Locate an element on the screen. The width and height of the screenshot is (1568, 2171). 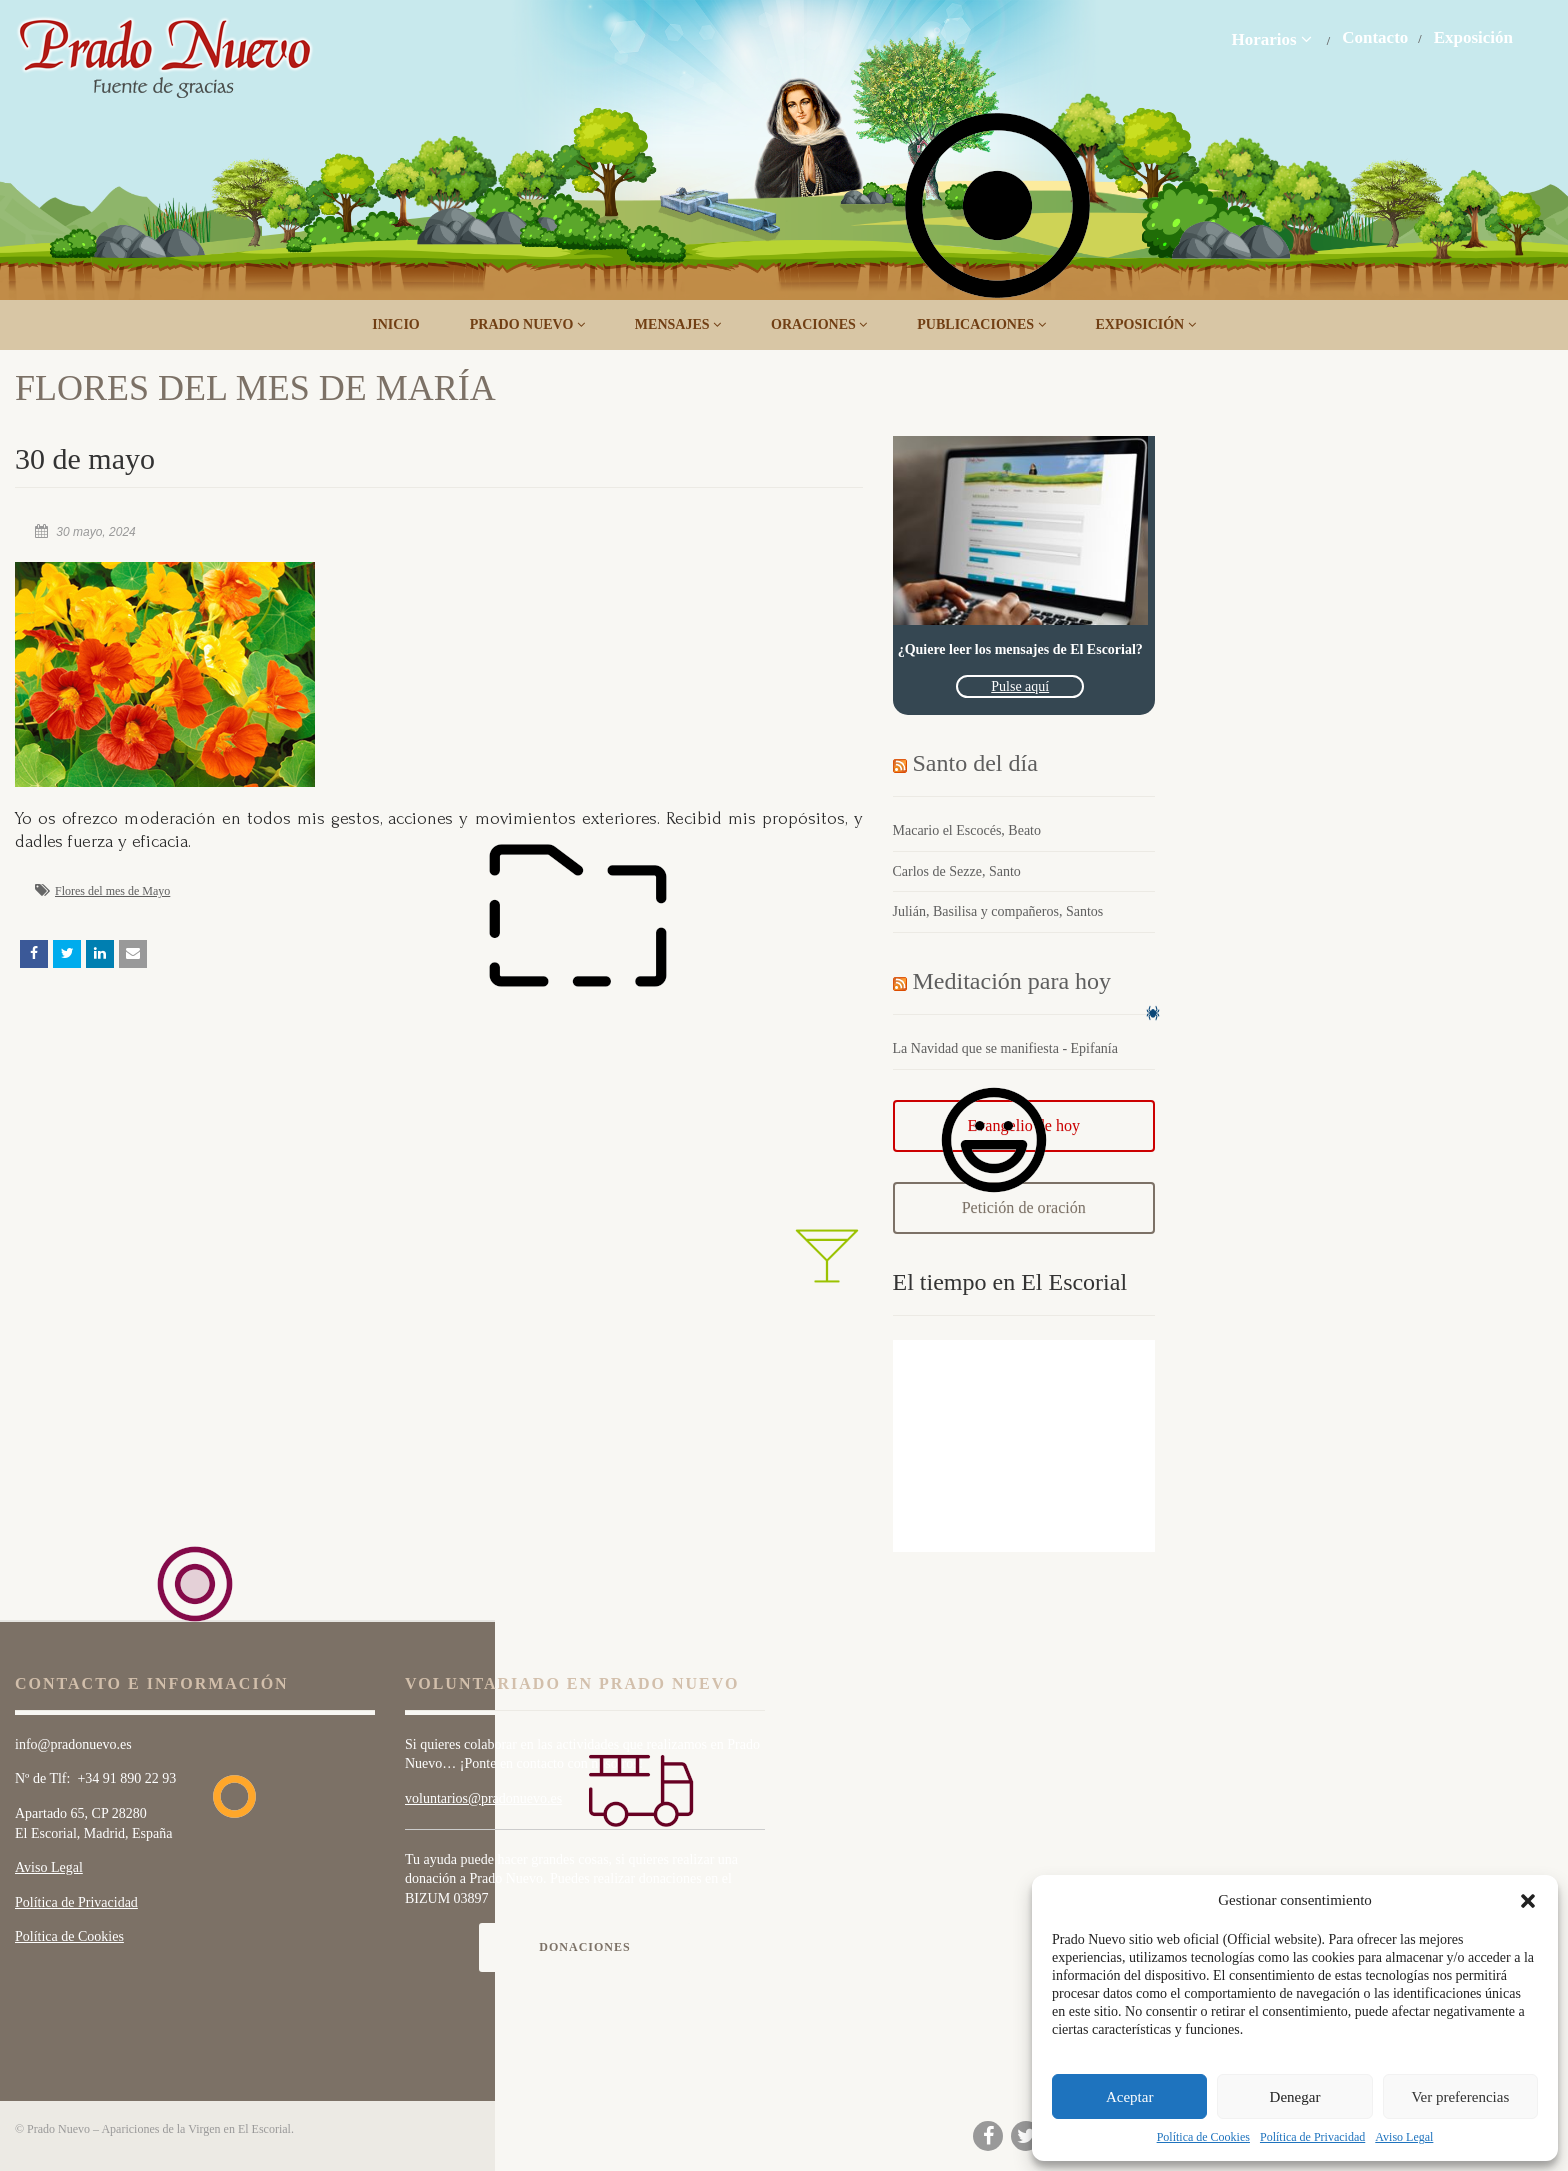
react with laughter to a message is located at coordinates (994, 1140).